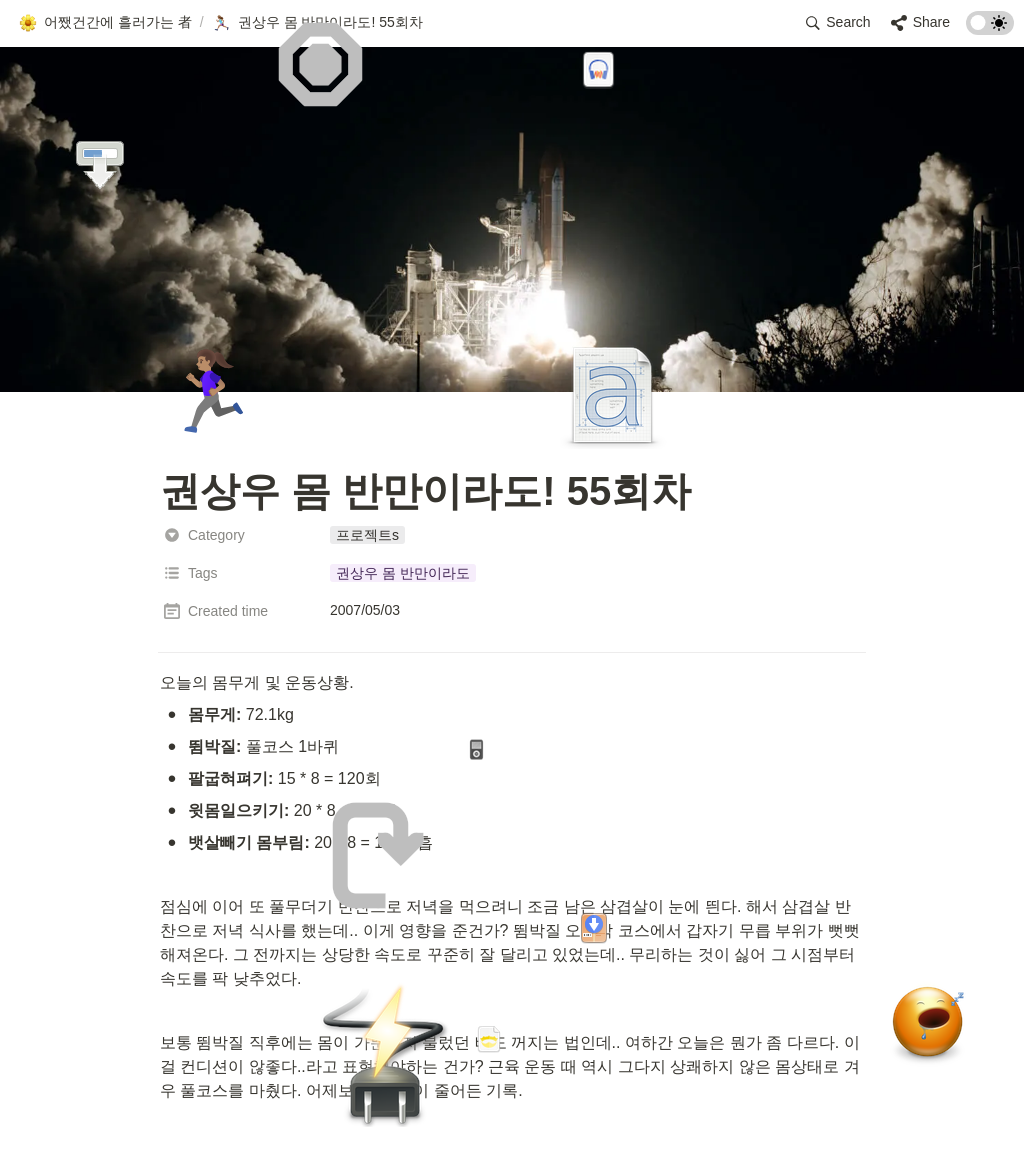 Image resolution: width=1024 pixels, height=1151 pixels. I want to click on downloading a package or software update, so click(594, 928).